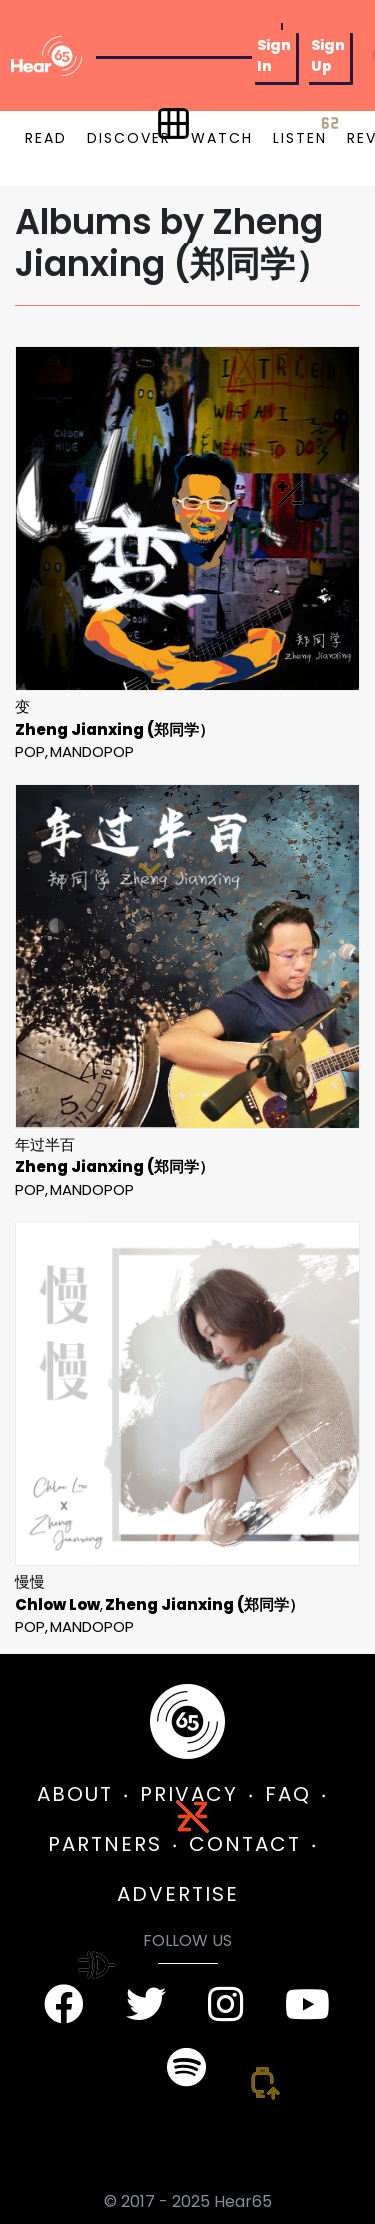 The height and width of the screenshot is (2224, 375). Describe the element at coordinates (173, 123) in the screenshot. I see `switch to grid view layout` at that location.